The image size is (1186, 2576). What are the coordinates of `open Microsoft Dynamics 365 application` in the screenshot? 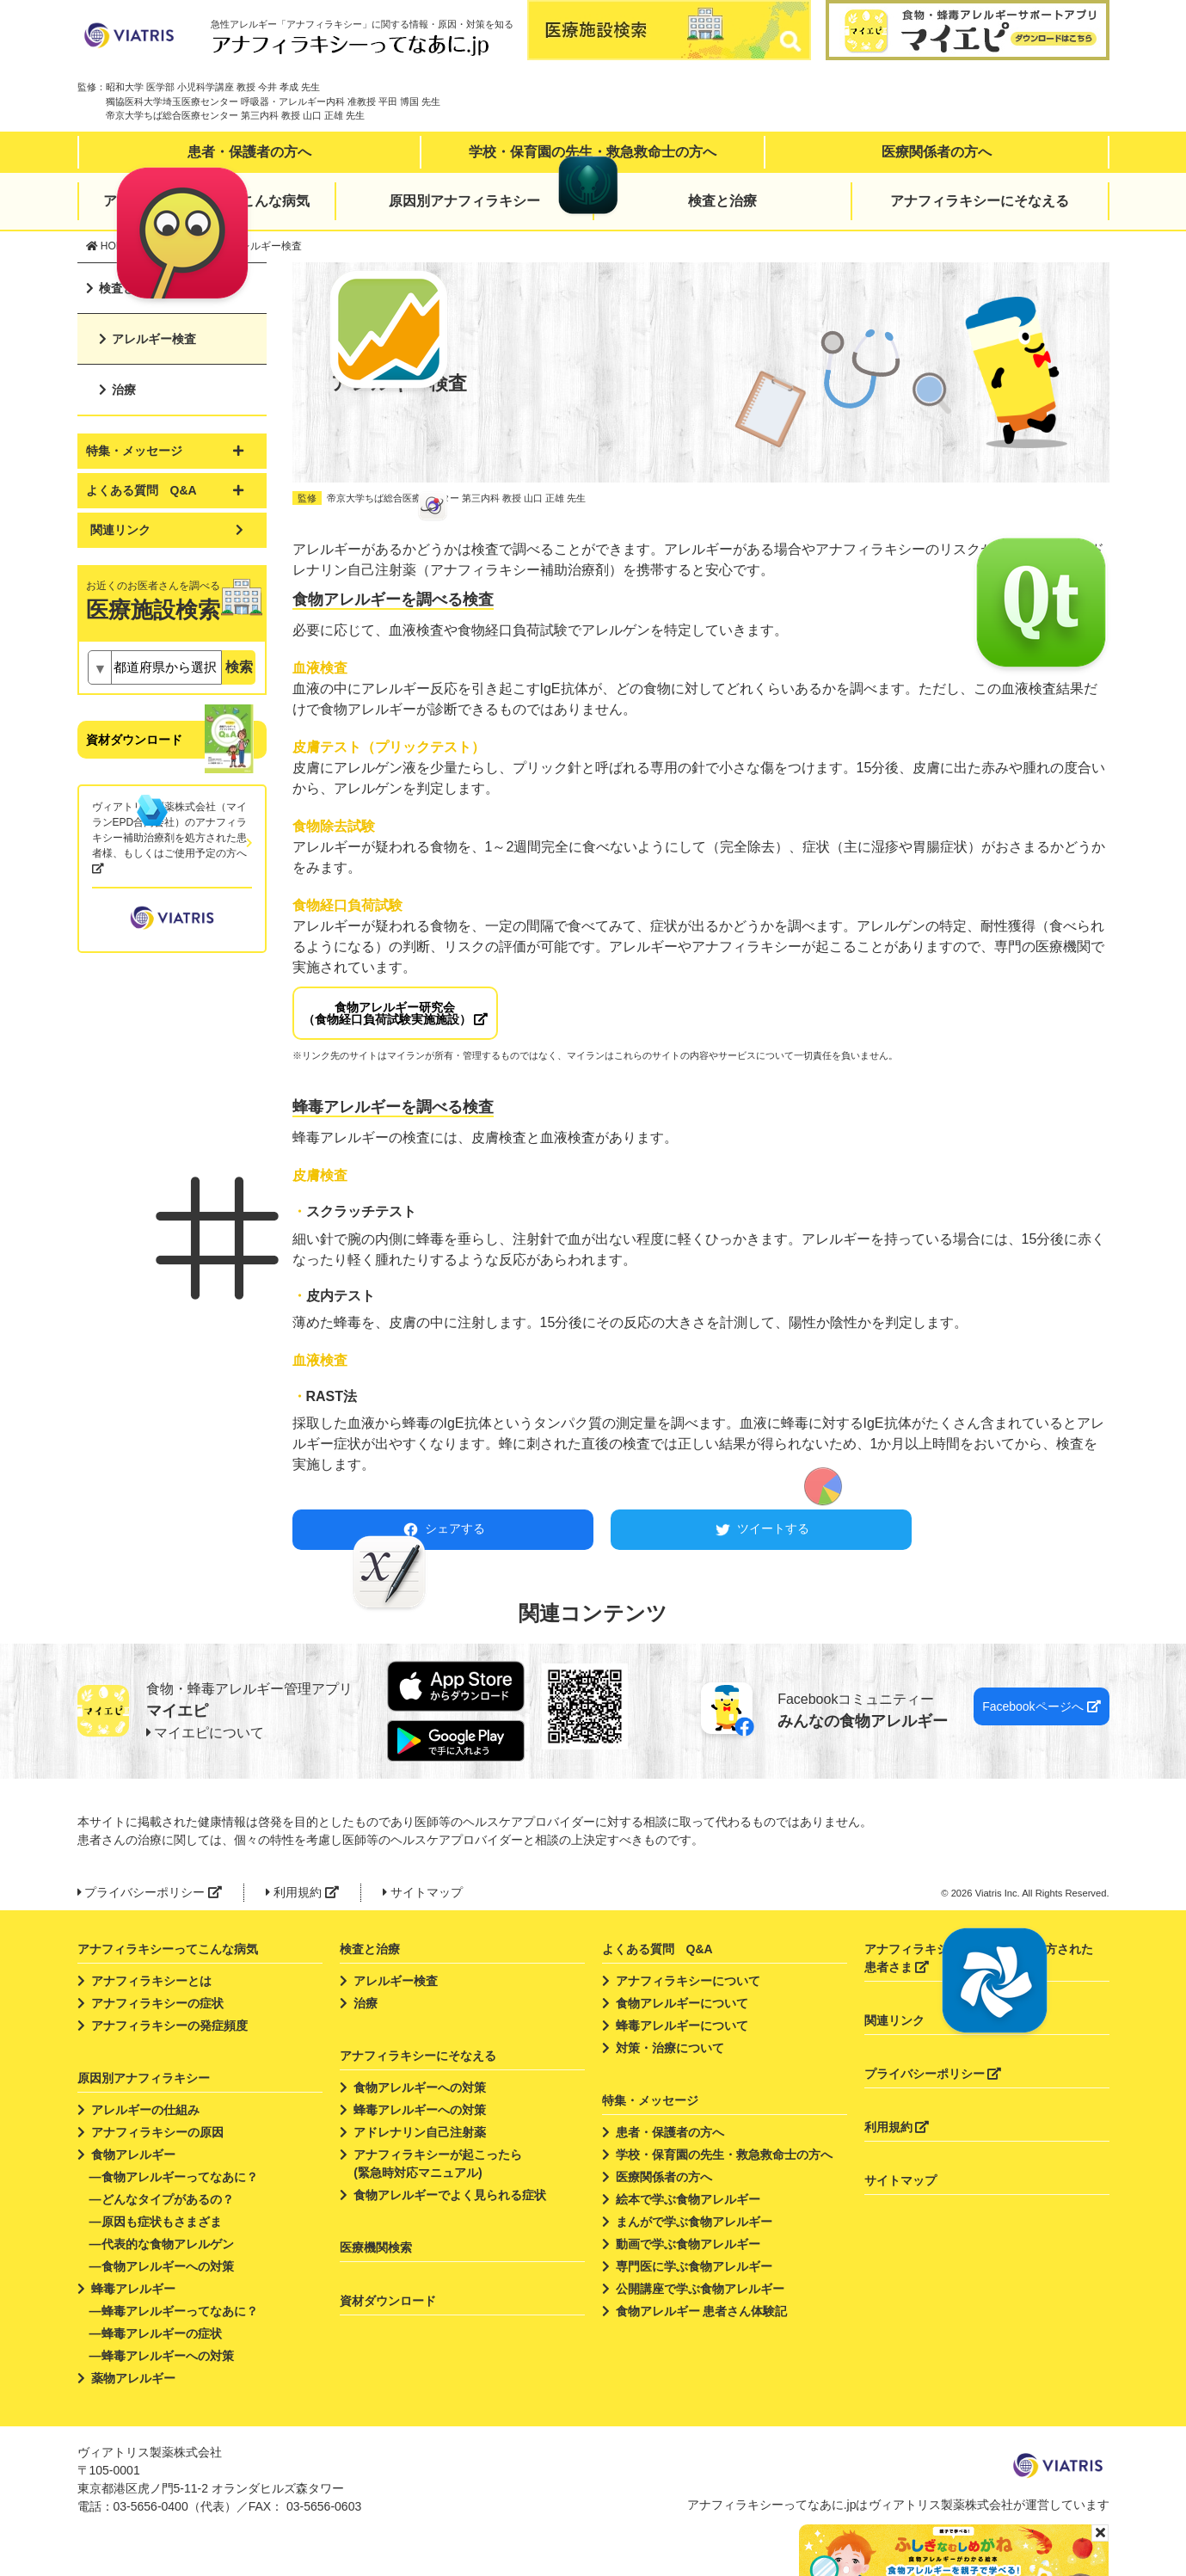 It's located at (152, 810).